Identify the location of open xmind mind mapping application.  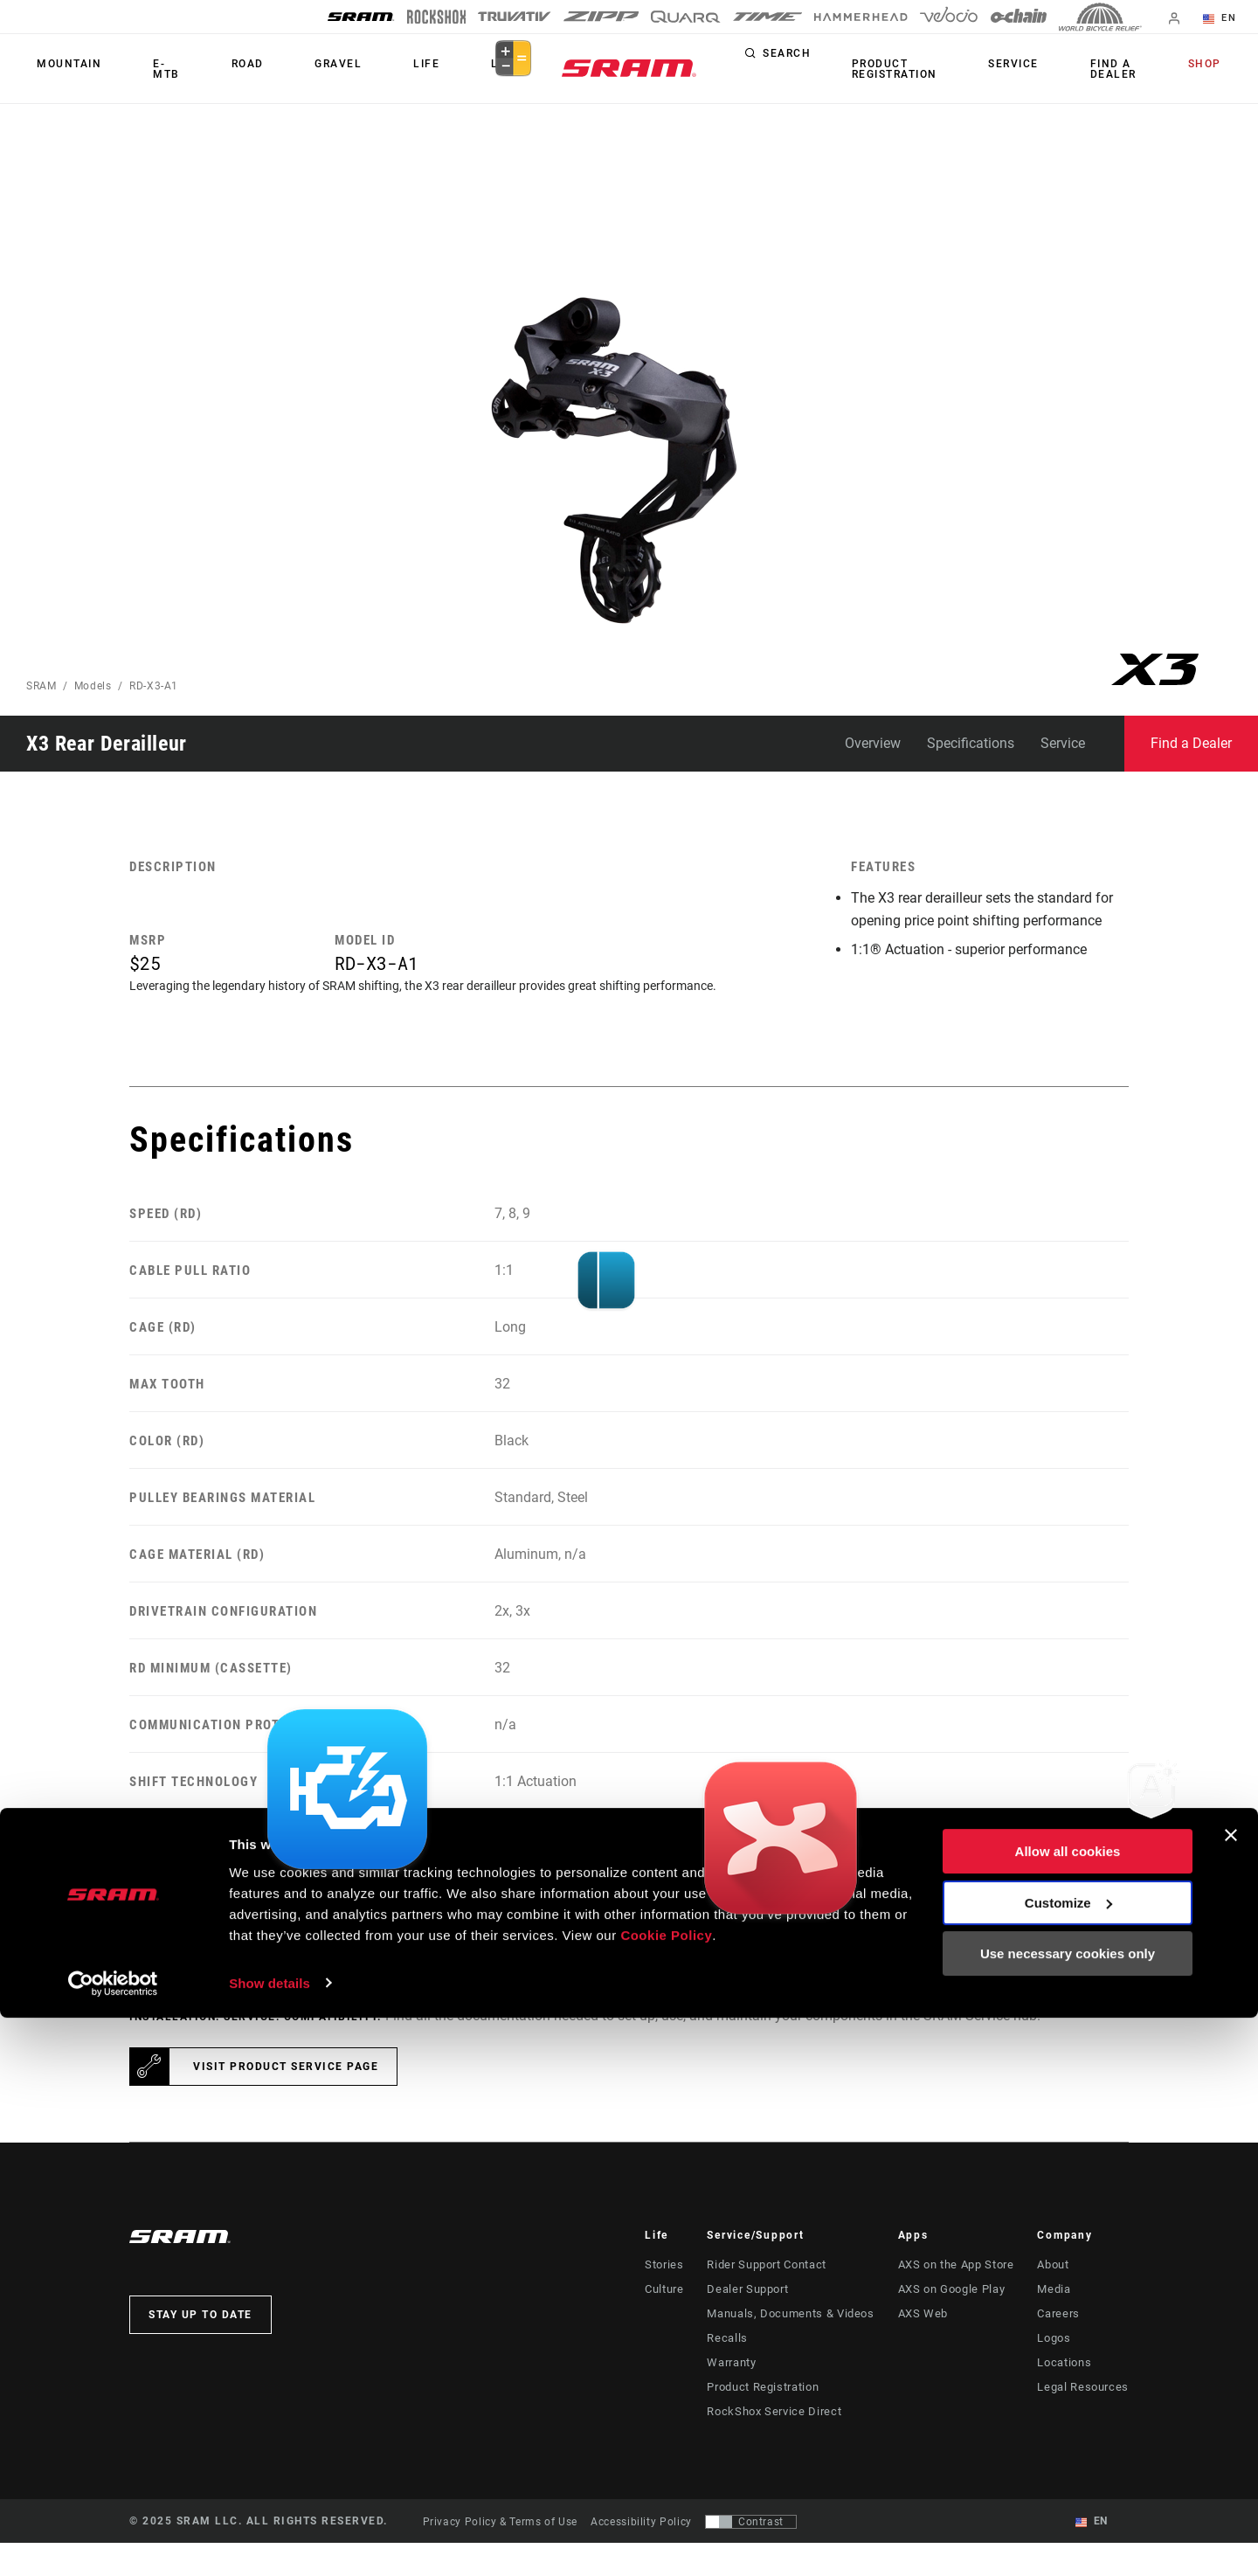
(780, 1838).